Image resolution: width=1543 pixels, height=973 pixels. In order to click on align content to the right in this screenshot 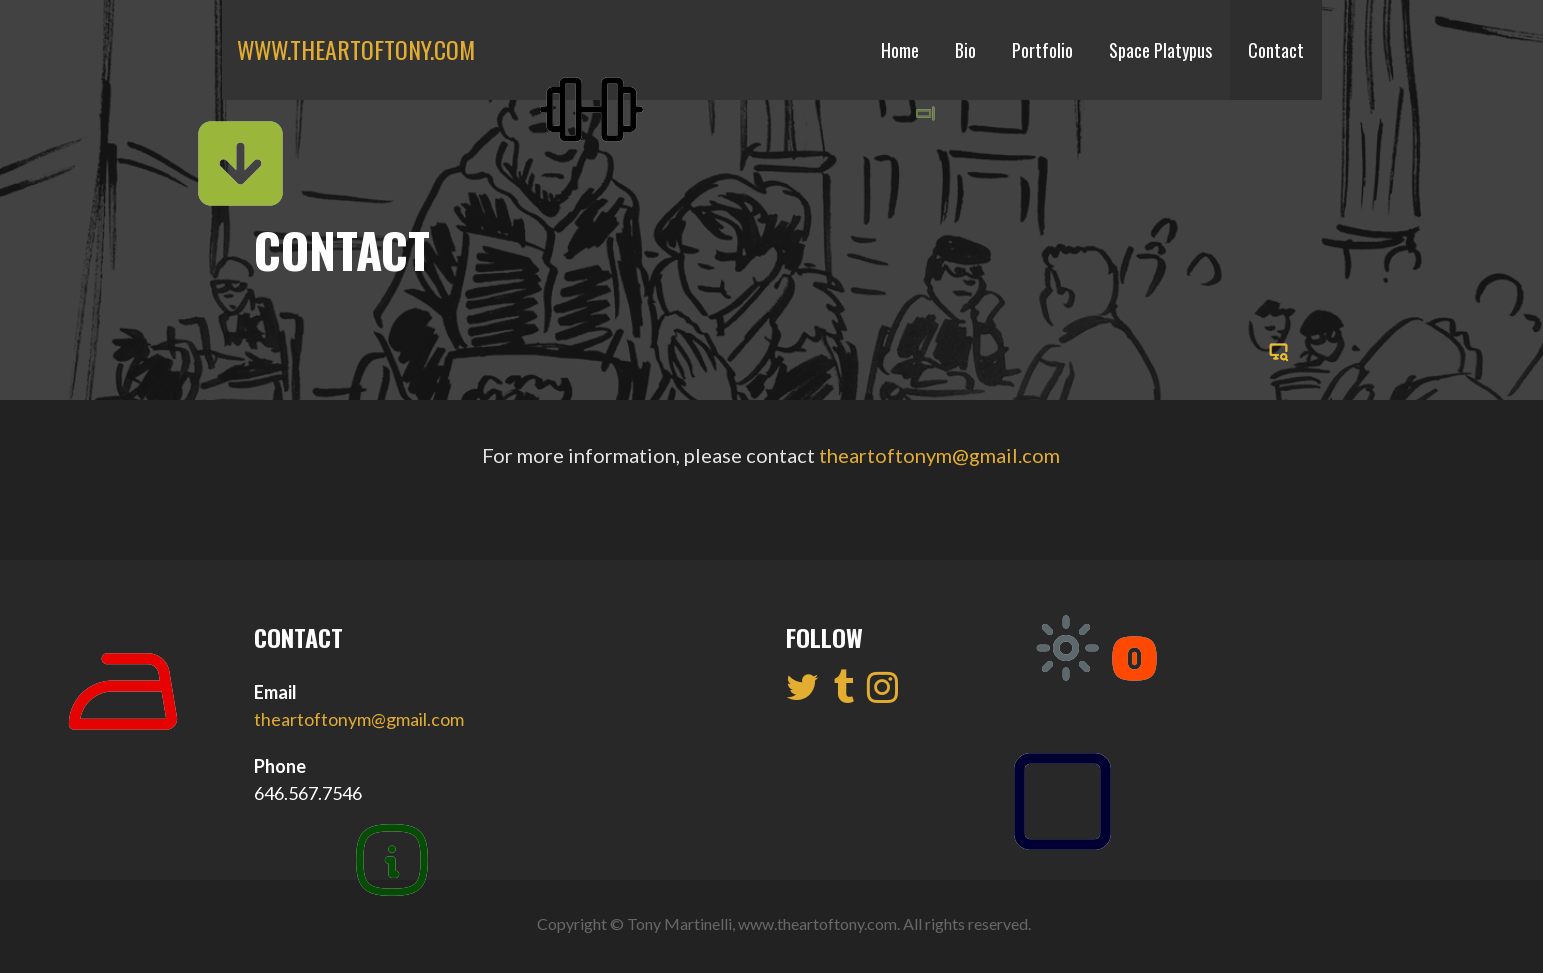, I will do `click(925, 113)`.